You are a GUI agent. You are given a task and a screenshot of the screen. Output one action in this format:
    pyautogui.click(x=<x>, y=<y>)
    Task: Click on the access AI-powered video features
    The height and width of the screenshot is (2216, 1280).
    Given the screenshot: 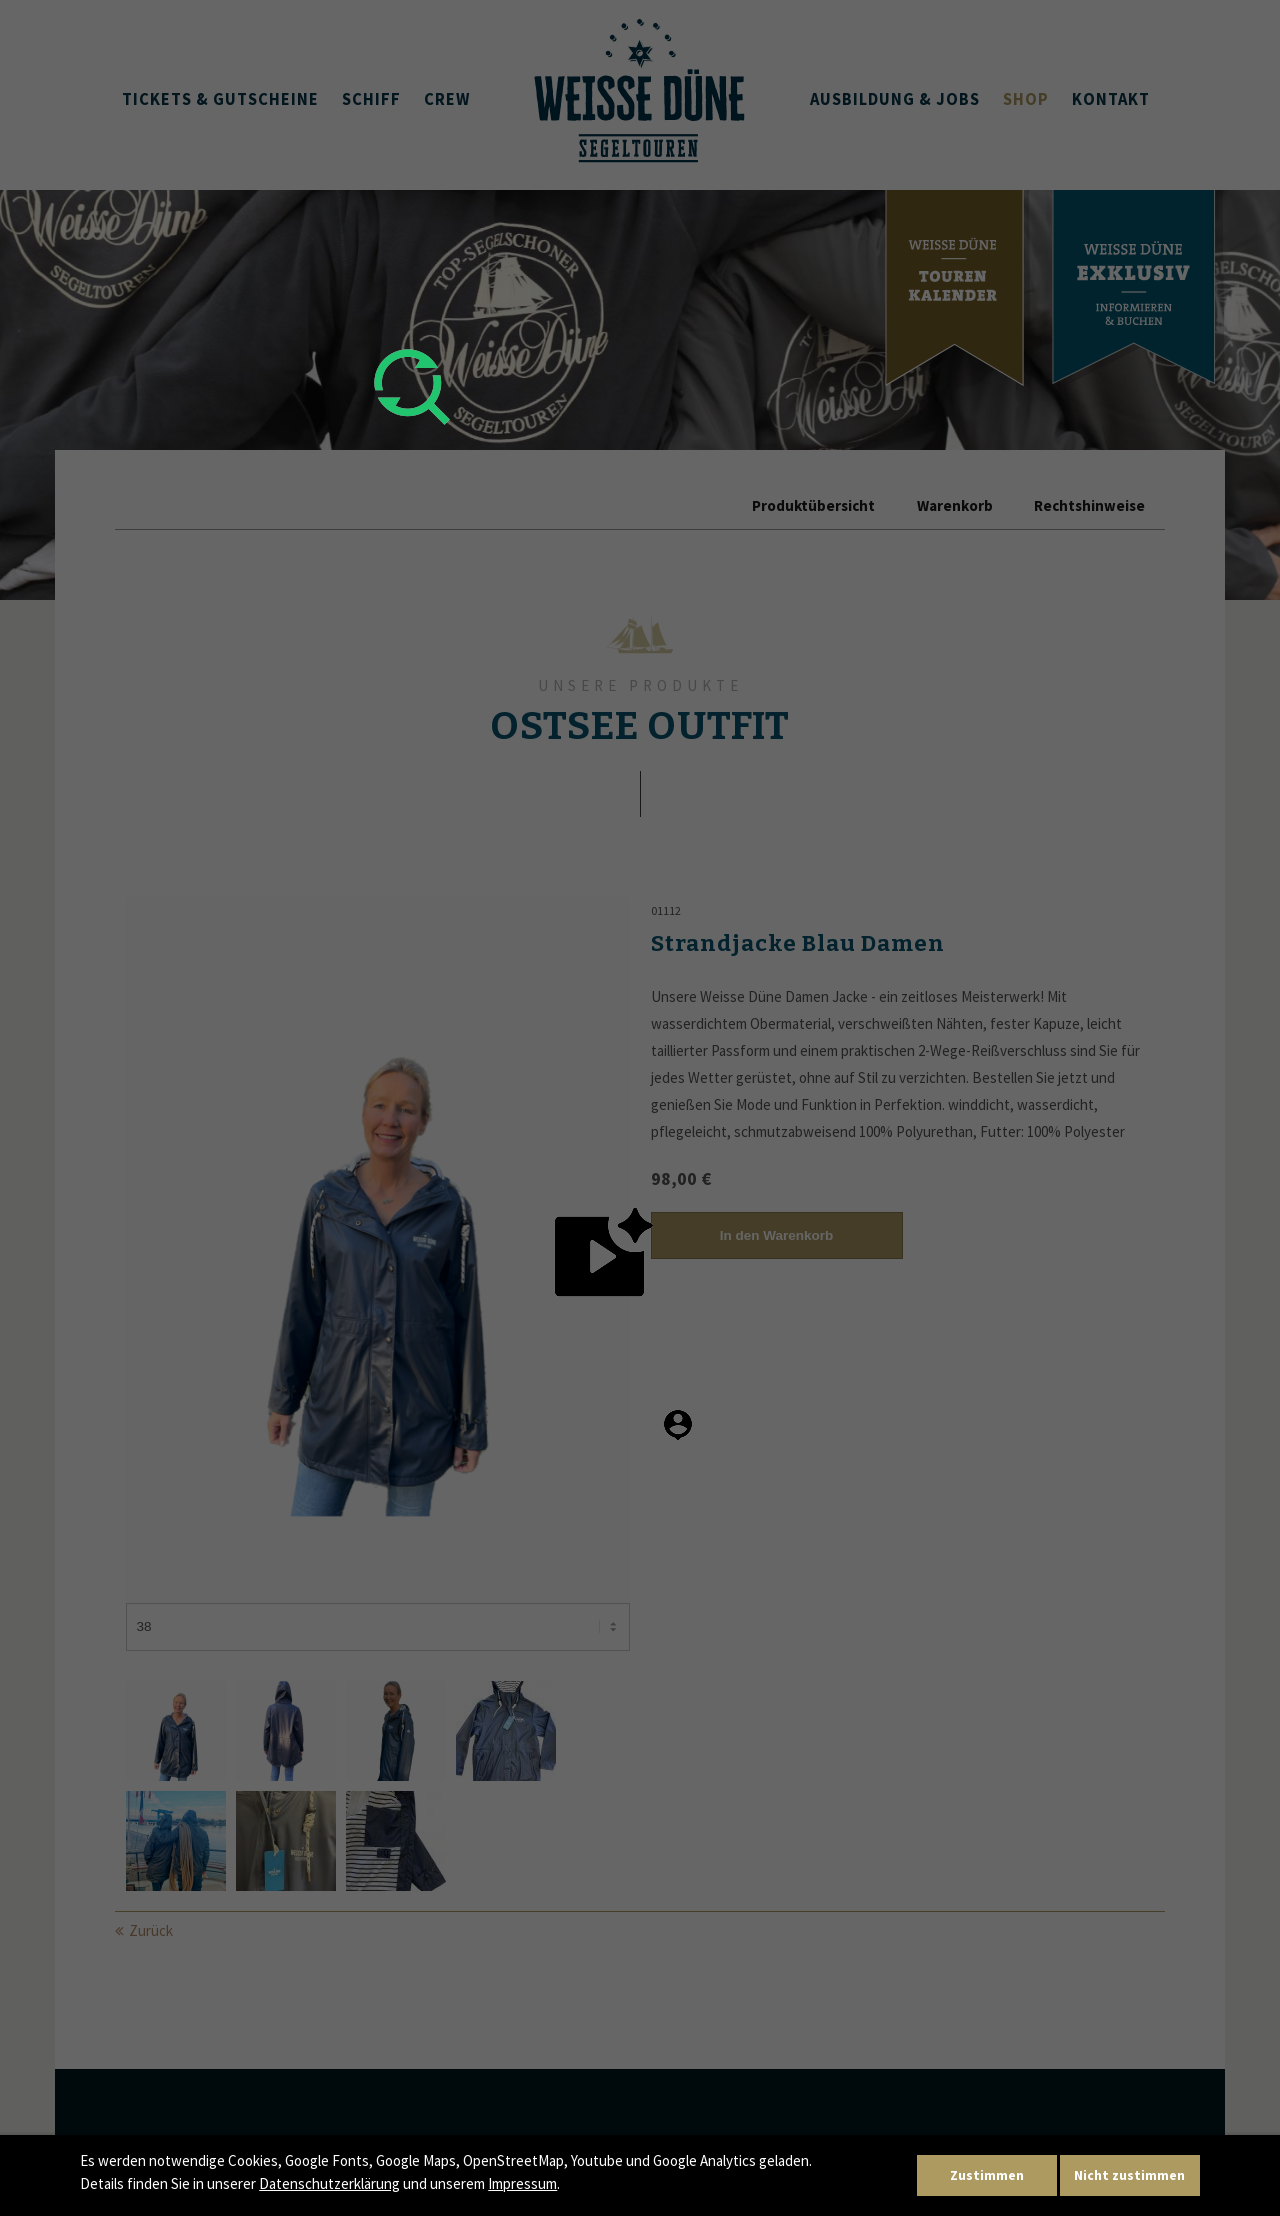 What is the action you would take?
    pyautogui.click(x=599, y=1256)
    